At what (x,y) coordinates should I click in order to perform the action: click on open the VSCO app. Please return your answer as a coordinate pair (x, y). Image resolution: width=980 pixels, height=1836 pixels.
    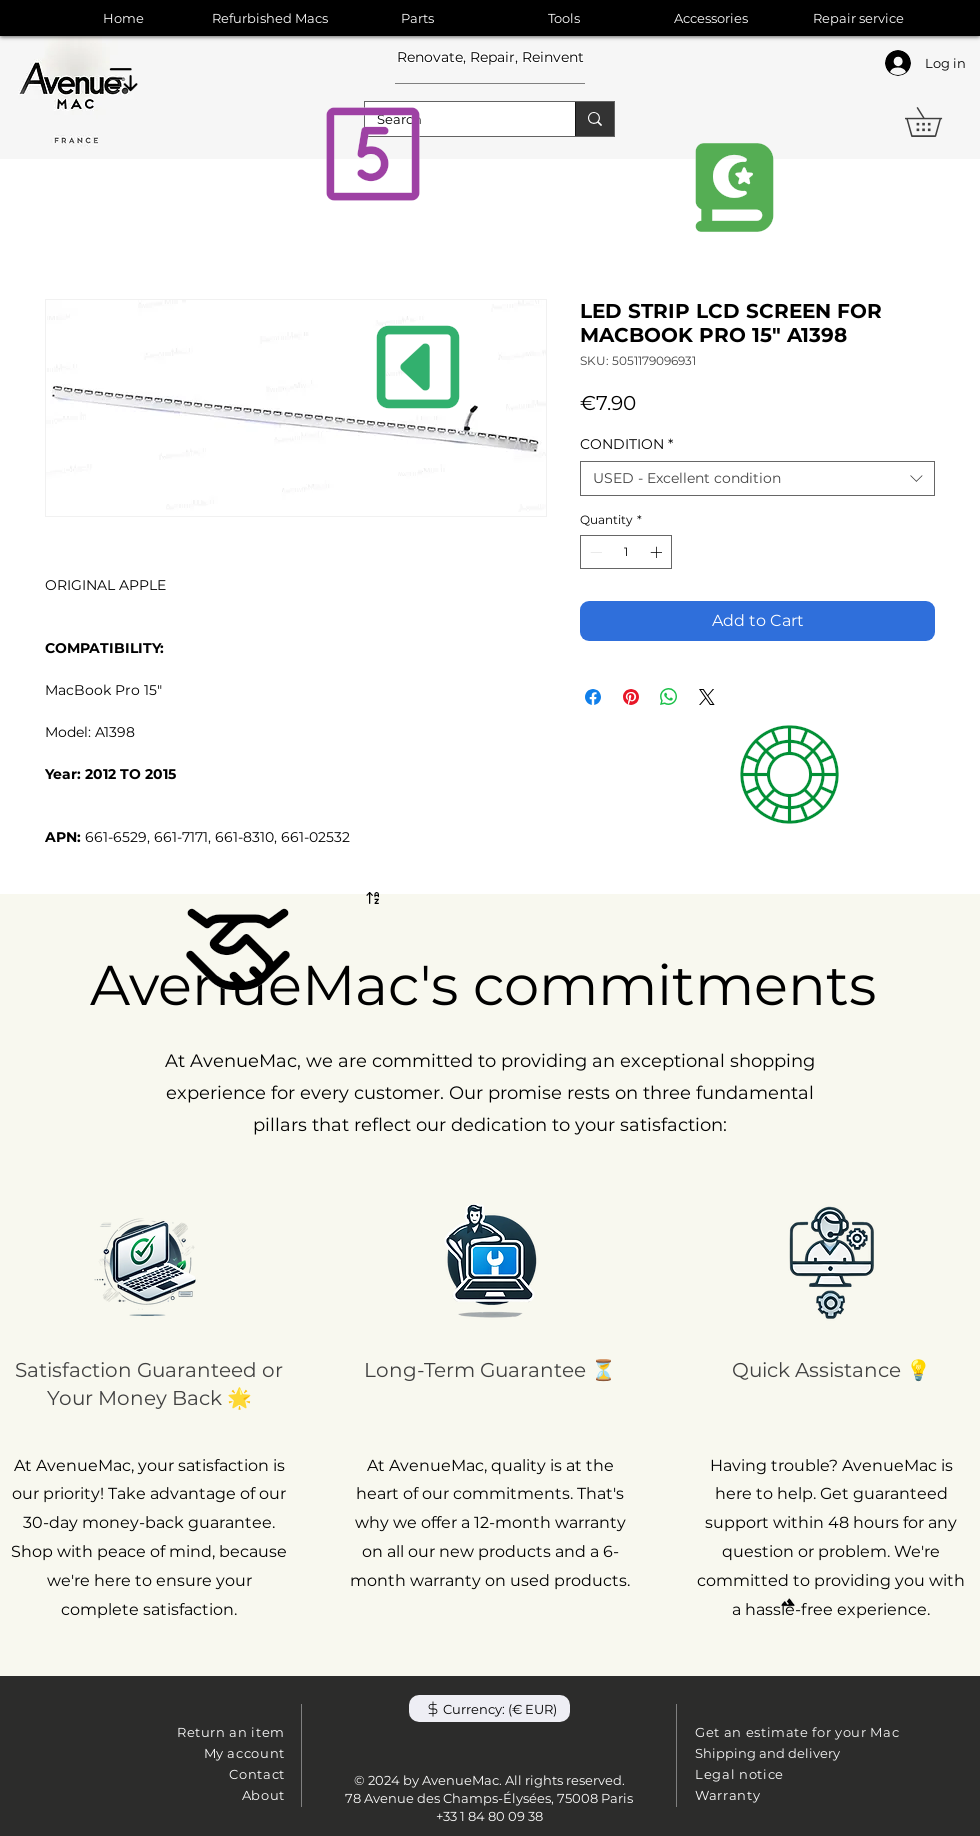
    Looking at the image, I should click on (789, 774).